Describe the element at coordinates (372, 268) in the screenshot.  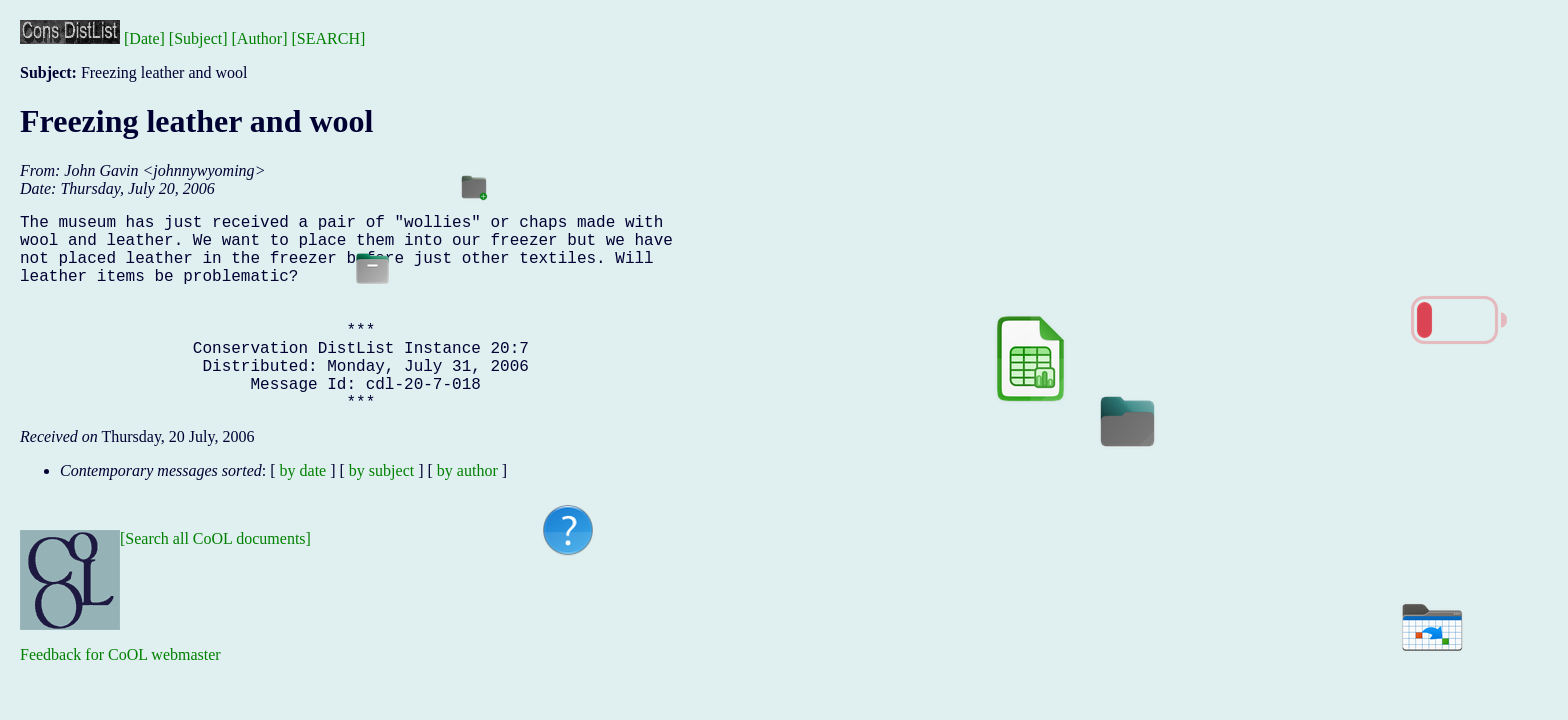
I see `open the file manager app` at that location.